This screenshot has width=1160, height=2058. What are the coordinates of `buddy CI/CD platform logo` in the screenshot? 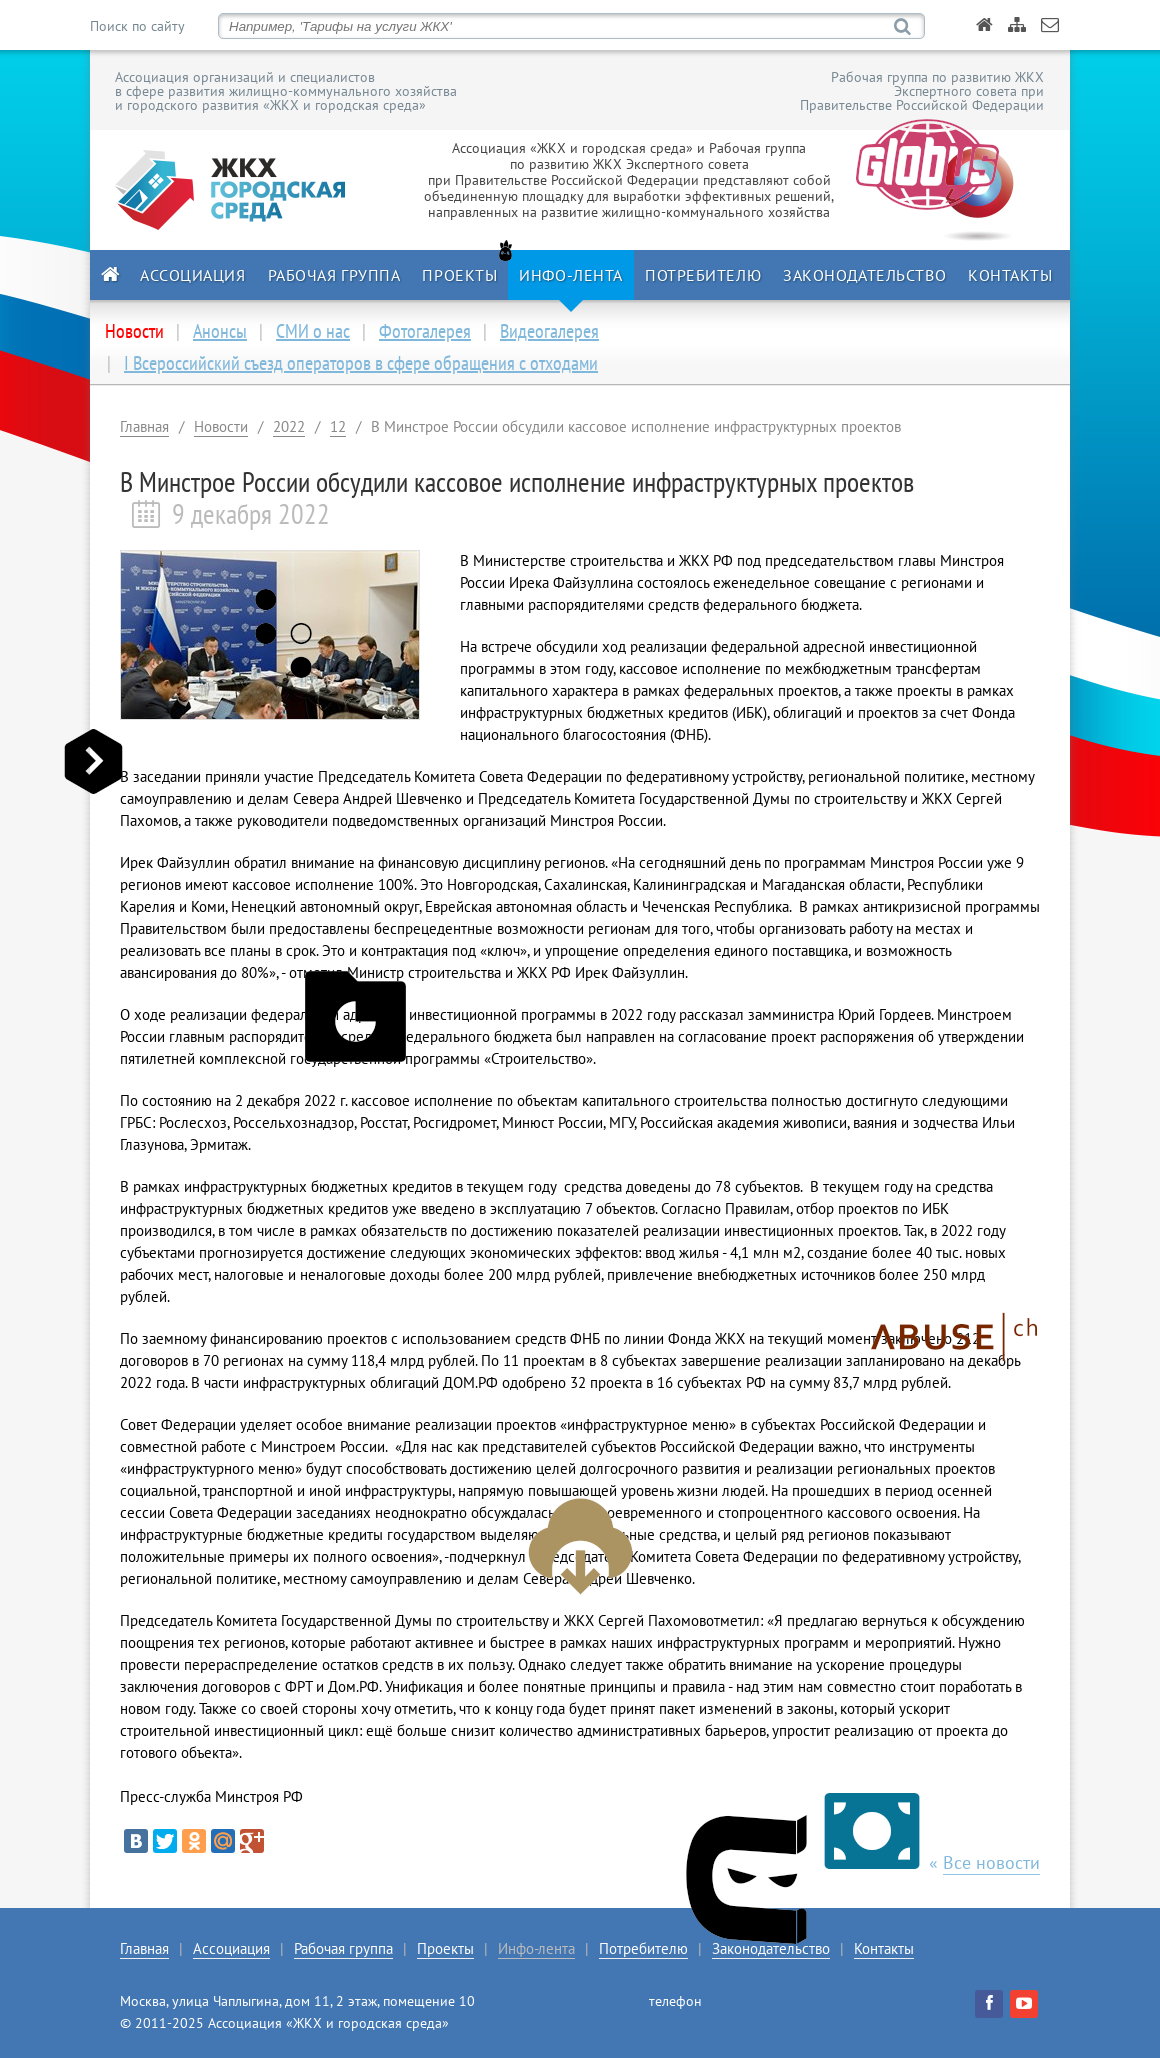 It's located at (93, 761).